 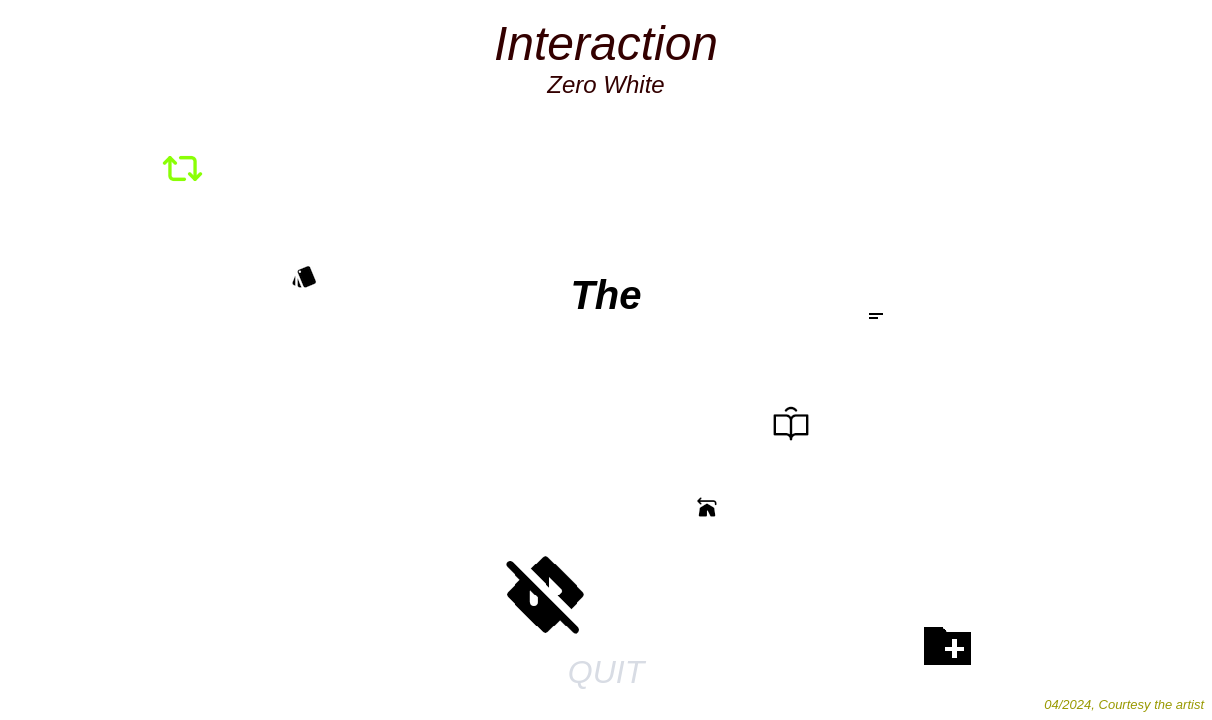 I want to click on enter a short text response, so click(x=876, y=316).